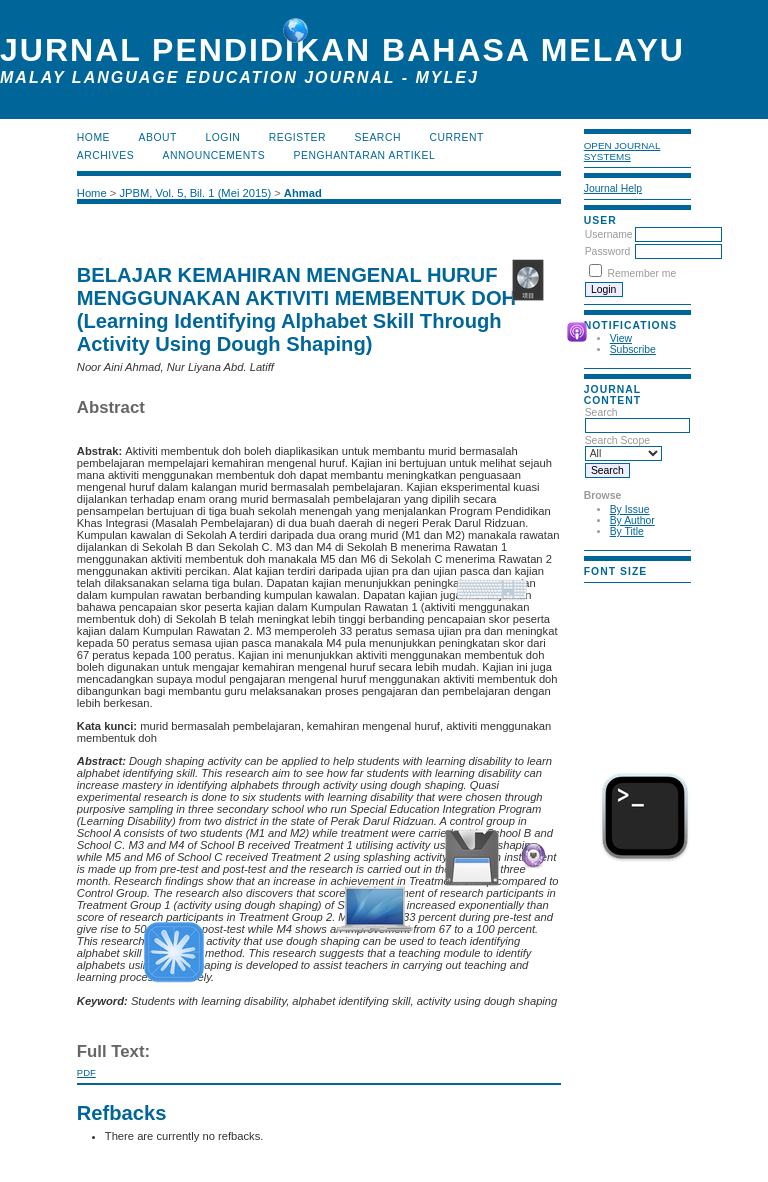  What do you see at coordinates (645, 816) in the screenshot?
I see `open terminal application` at bounding box center [645, 816].